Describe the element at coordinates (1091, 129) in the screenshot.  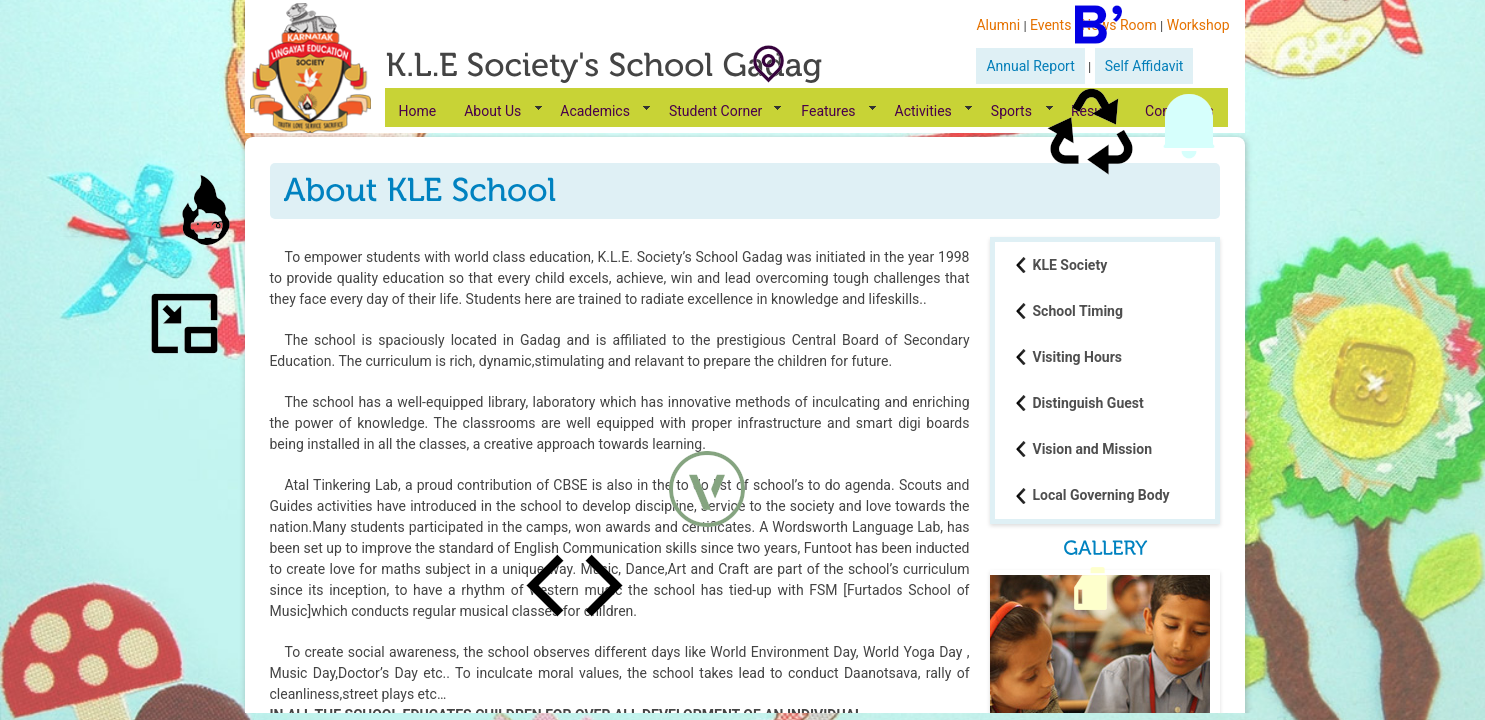
I see `indicates recyclable or eco-friendly content` at that location.